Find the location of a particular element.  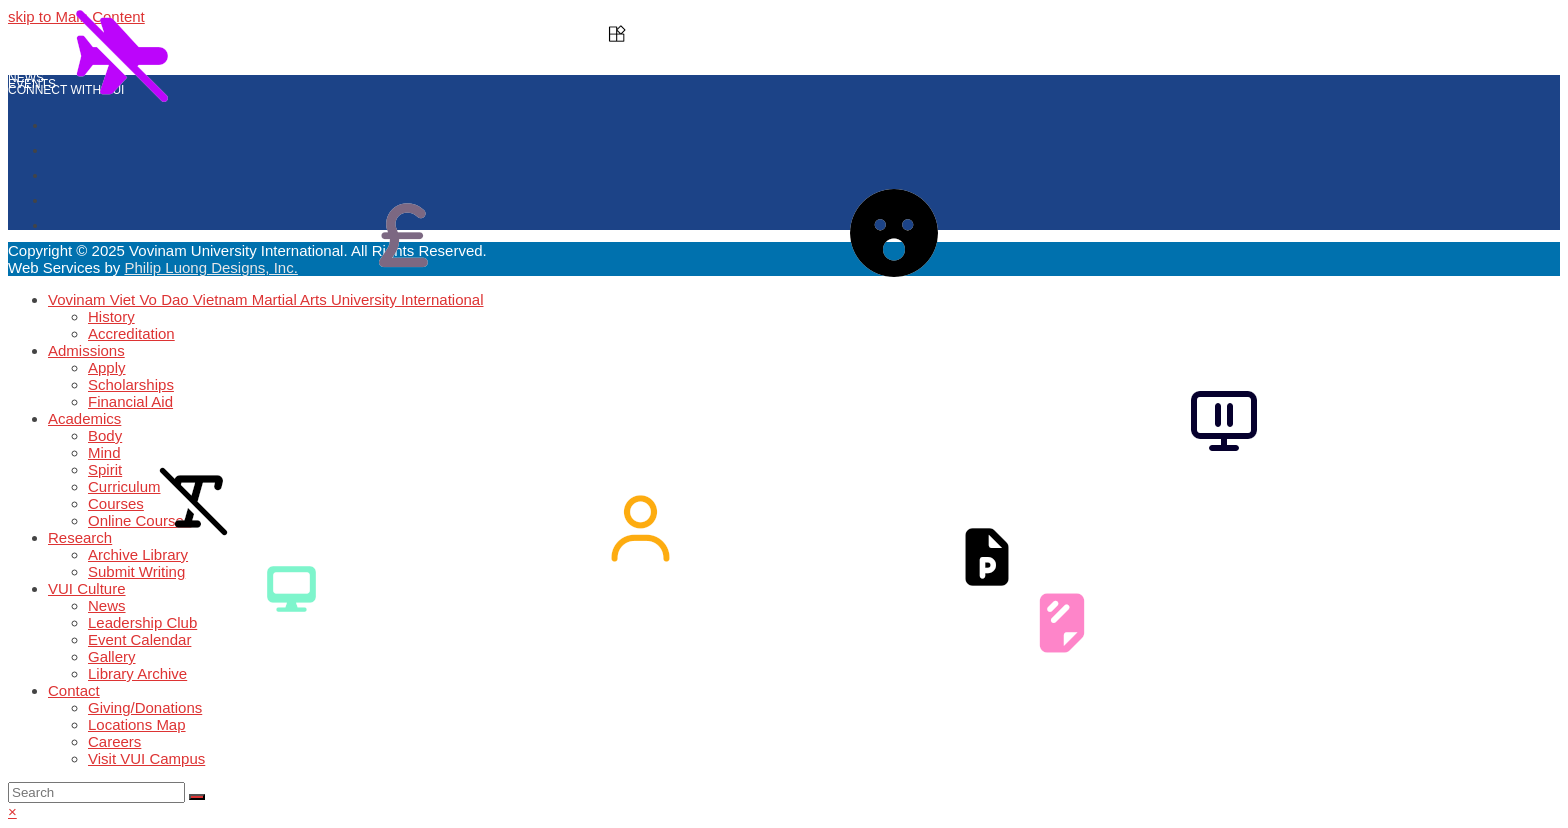

open a PowerPoint presentation file is located at coordinates (987, 557).